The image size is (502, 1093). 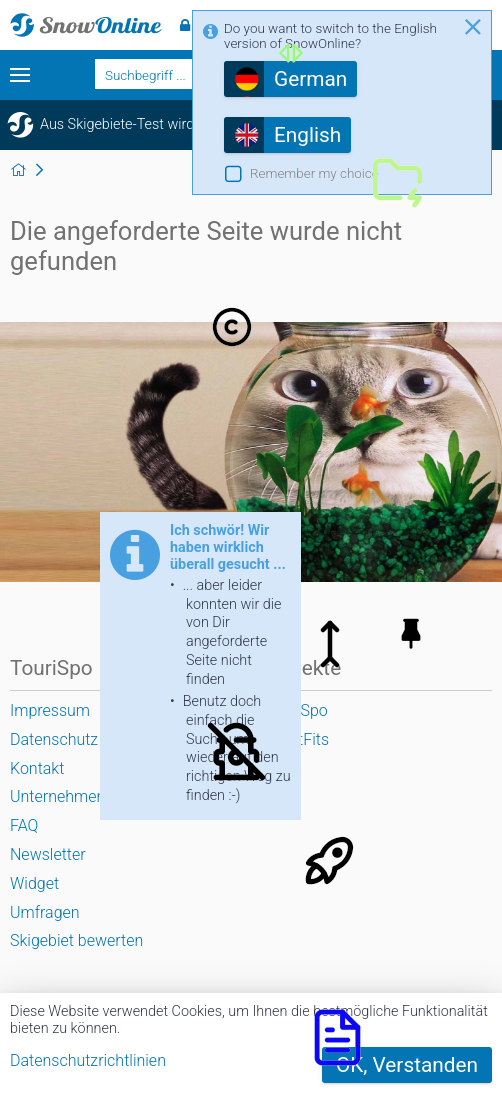 I want to click on pinned item or content, so click(x=411, y=633).